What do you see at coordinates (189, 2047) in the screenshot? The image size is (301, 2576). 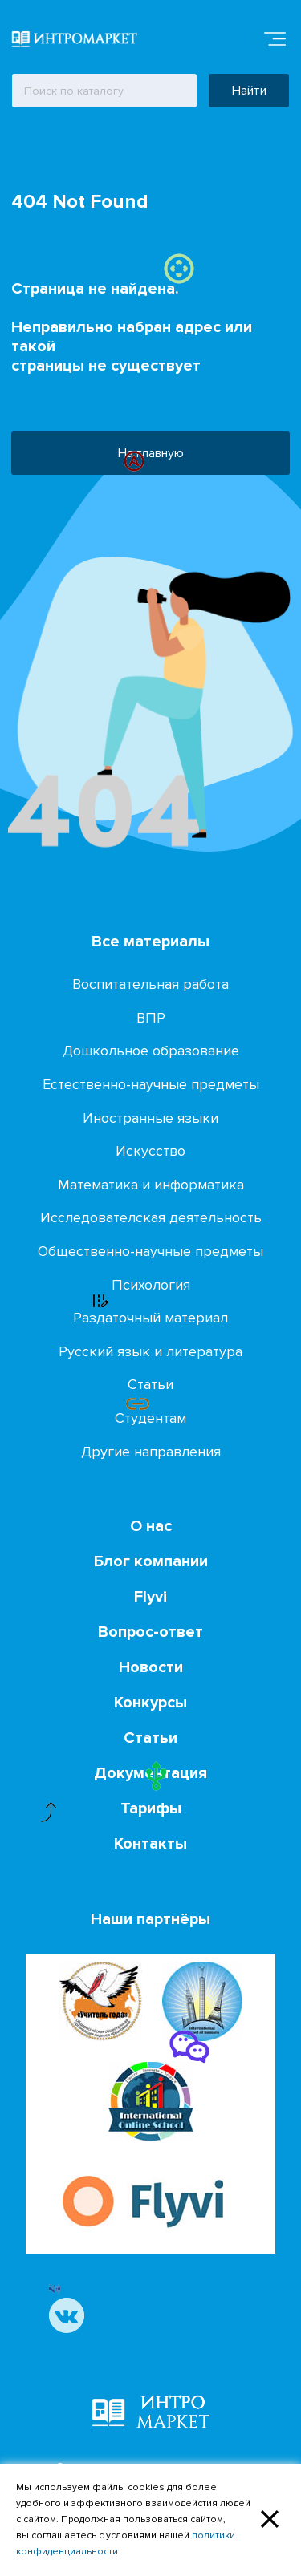 I see `open WeChat messaging app` at bounding box center [189, 2047].